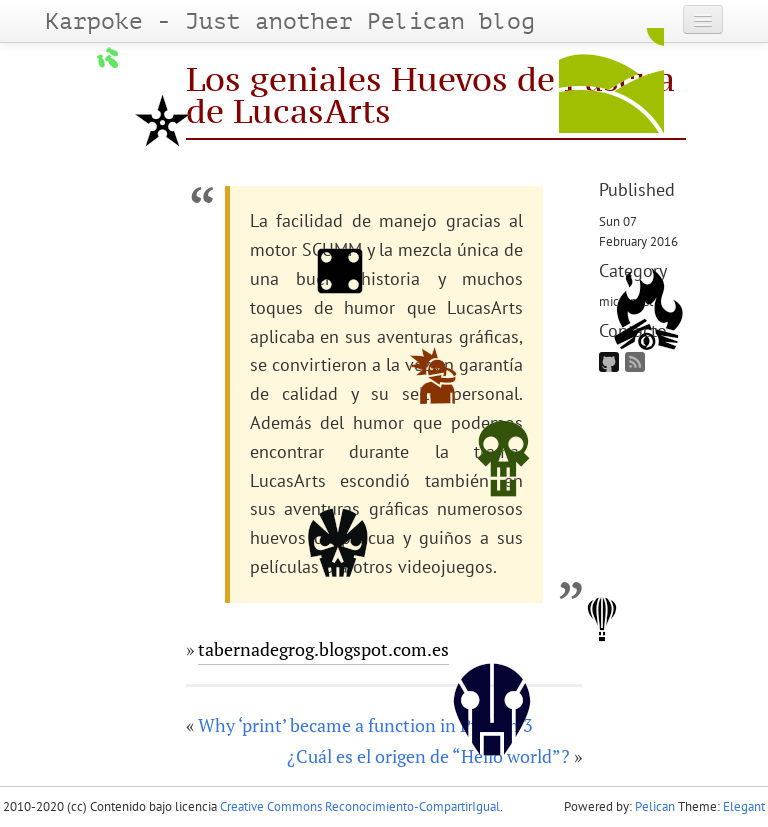 The image size is (768, 827). I want to click on indicates player death or game over state, so click(503, 458).